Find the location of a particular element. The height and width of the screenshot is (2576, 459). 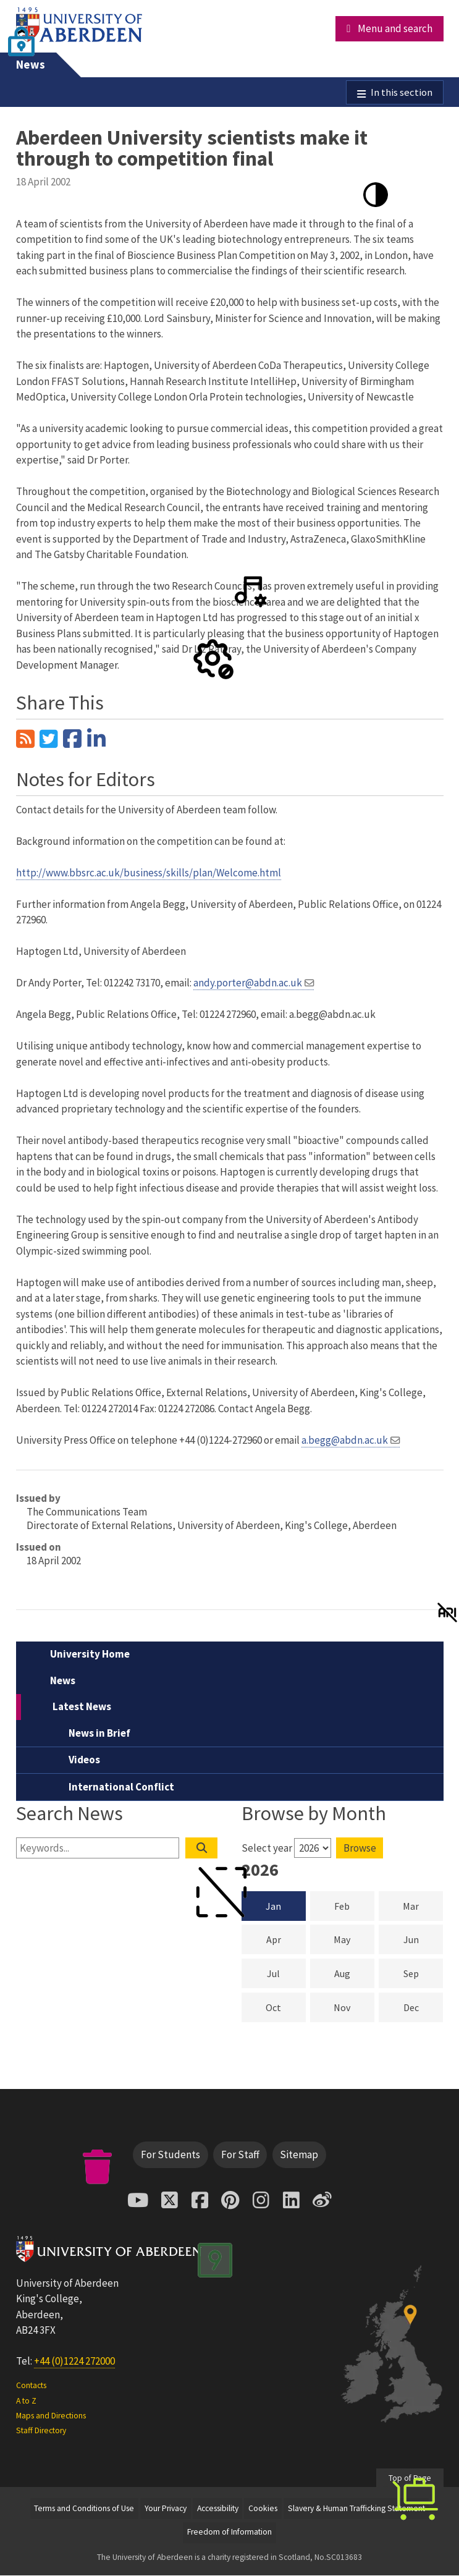

access music or audio settings is located at coordinates (250, 590).